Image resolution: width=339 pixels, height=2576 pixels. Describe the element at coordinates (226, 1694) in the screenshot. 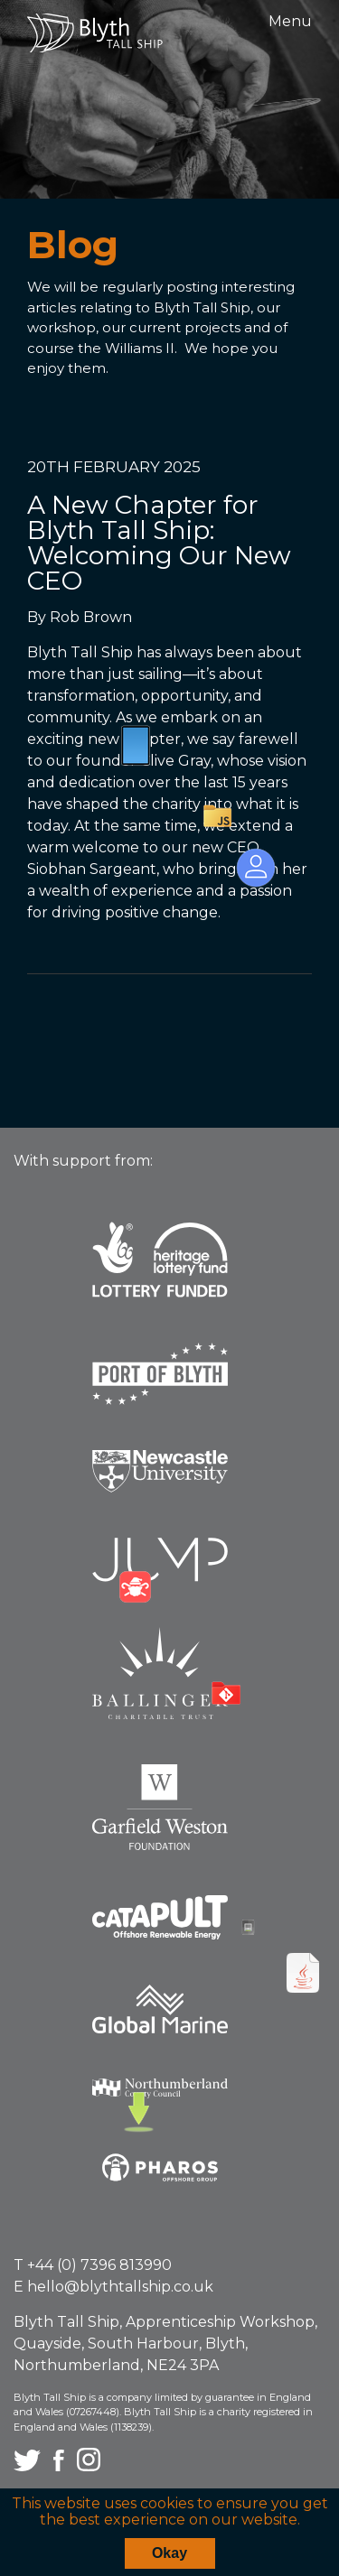

I see `open git repository folder` at that location.